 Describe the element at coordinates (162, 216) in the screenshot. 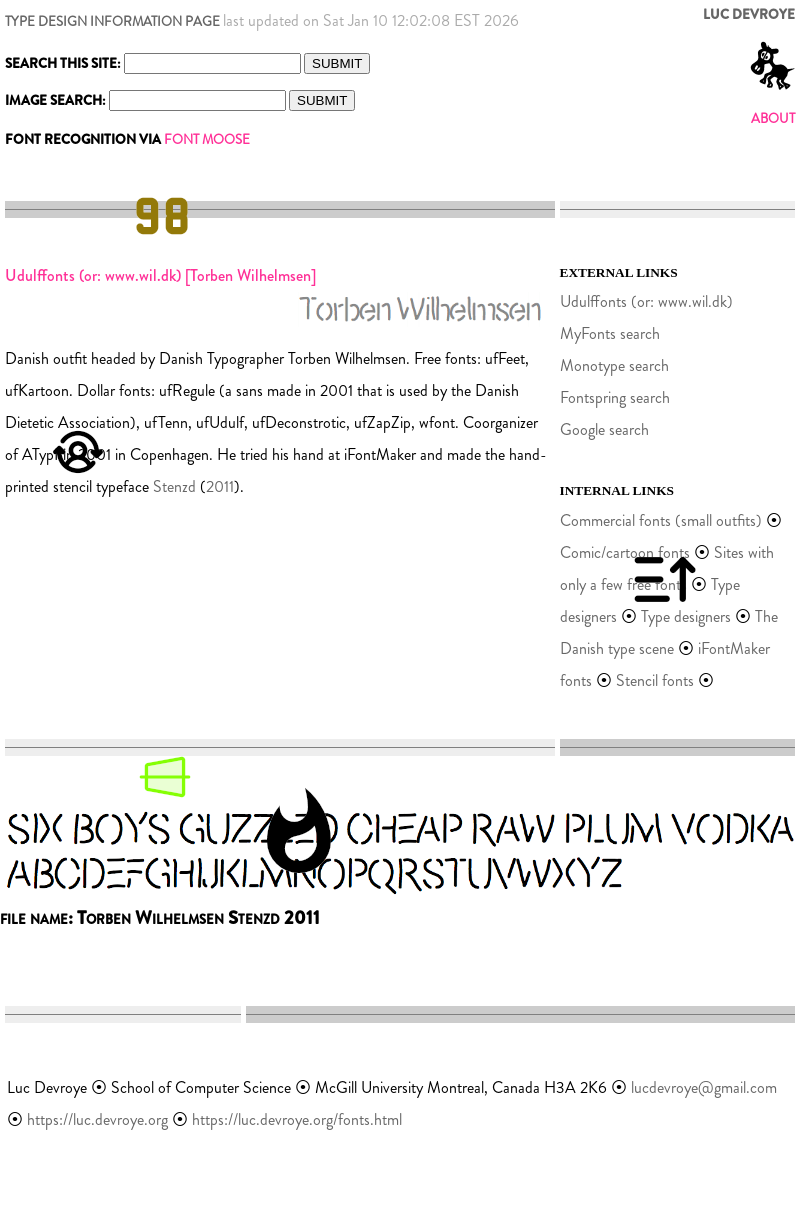

I see `indicates item number 98 in a list or sequence` at that location.